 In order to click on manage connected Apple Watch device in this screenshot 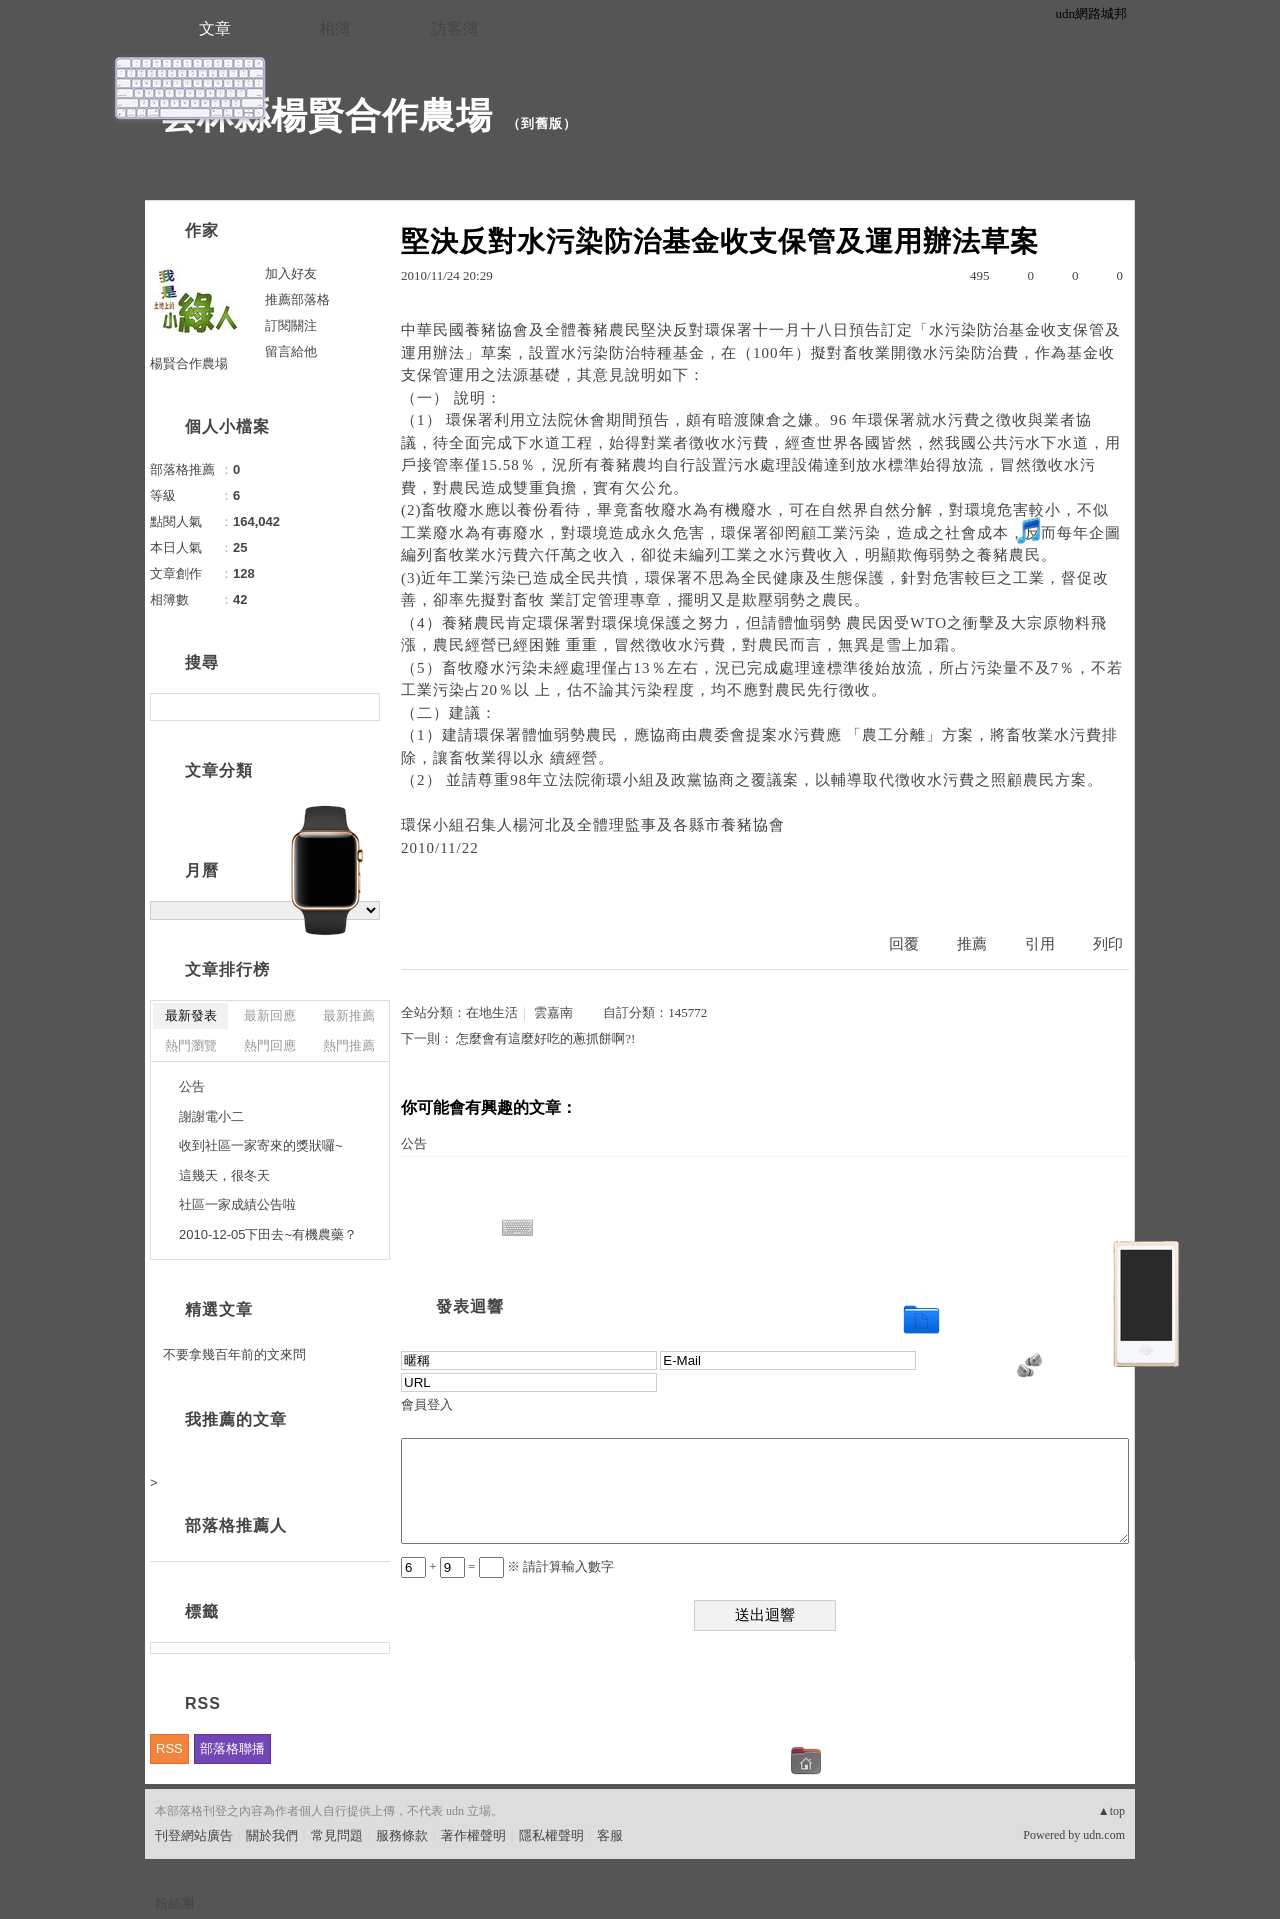, I will do `click(325, 870)`.